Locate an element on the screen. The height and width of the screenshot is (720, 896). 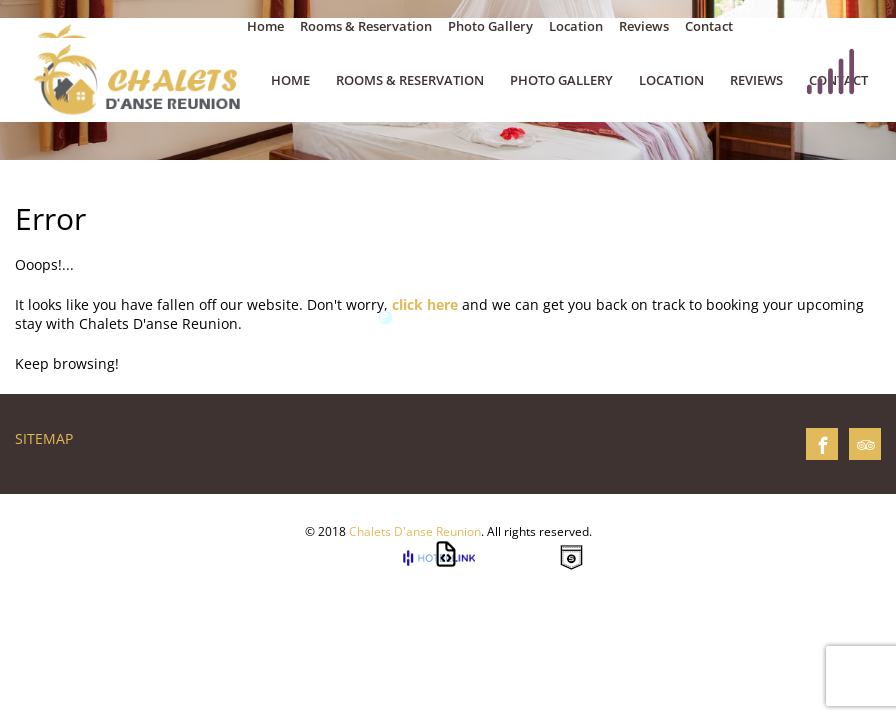
indicates cellular or network signal strength is located at coordinates (830, 71).